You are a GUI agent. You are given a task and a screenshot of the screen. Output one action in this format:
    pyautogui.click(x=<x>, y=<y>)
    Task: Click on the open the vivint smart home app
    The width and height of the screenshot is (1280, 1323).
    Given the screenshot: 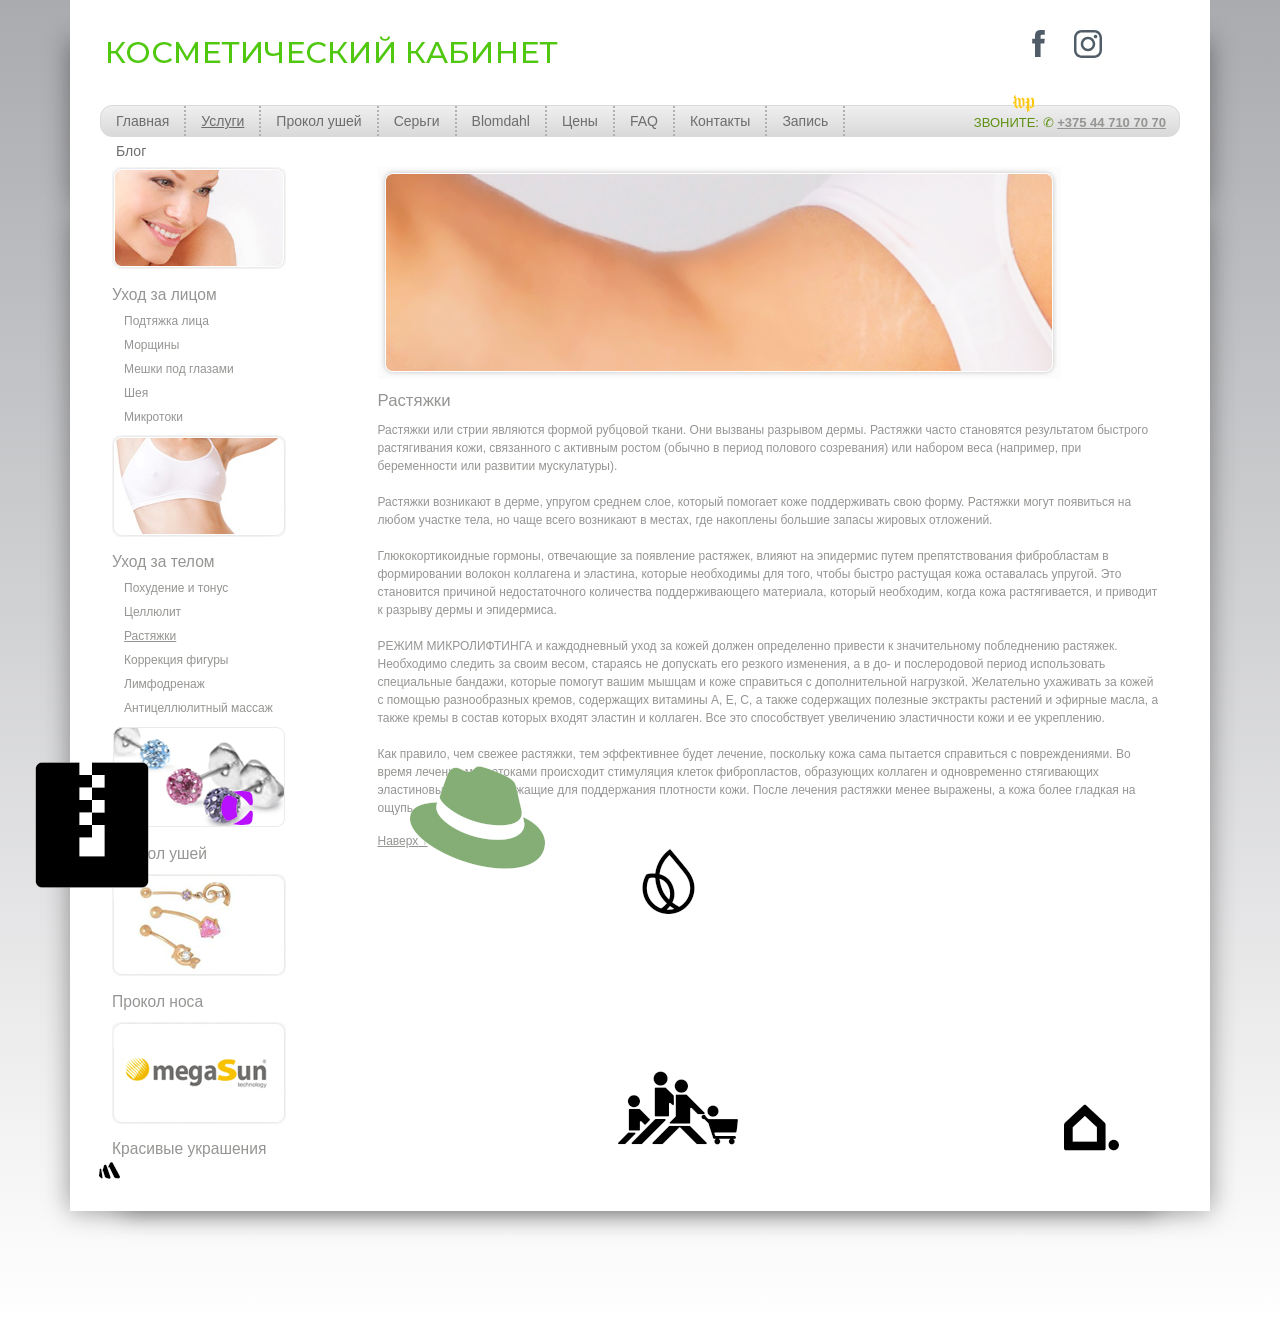 What is the action you would take?
    pyautogui.click(x=1091, y=1127)
    